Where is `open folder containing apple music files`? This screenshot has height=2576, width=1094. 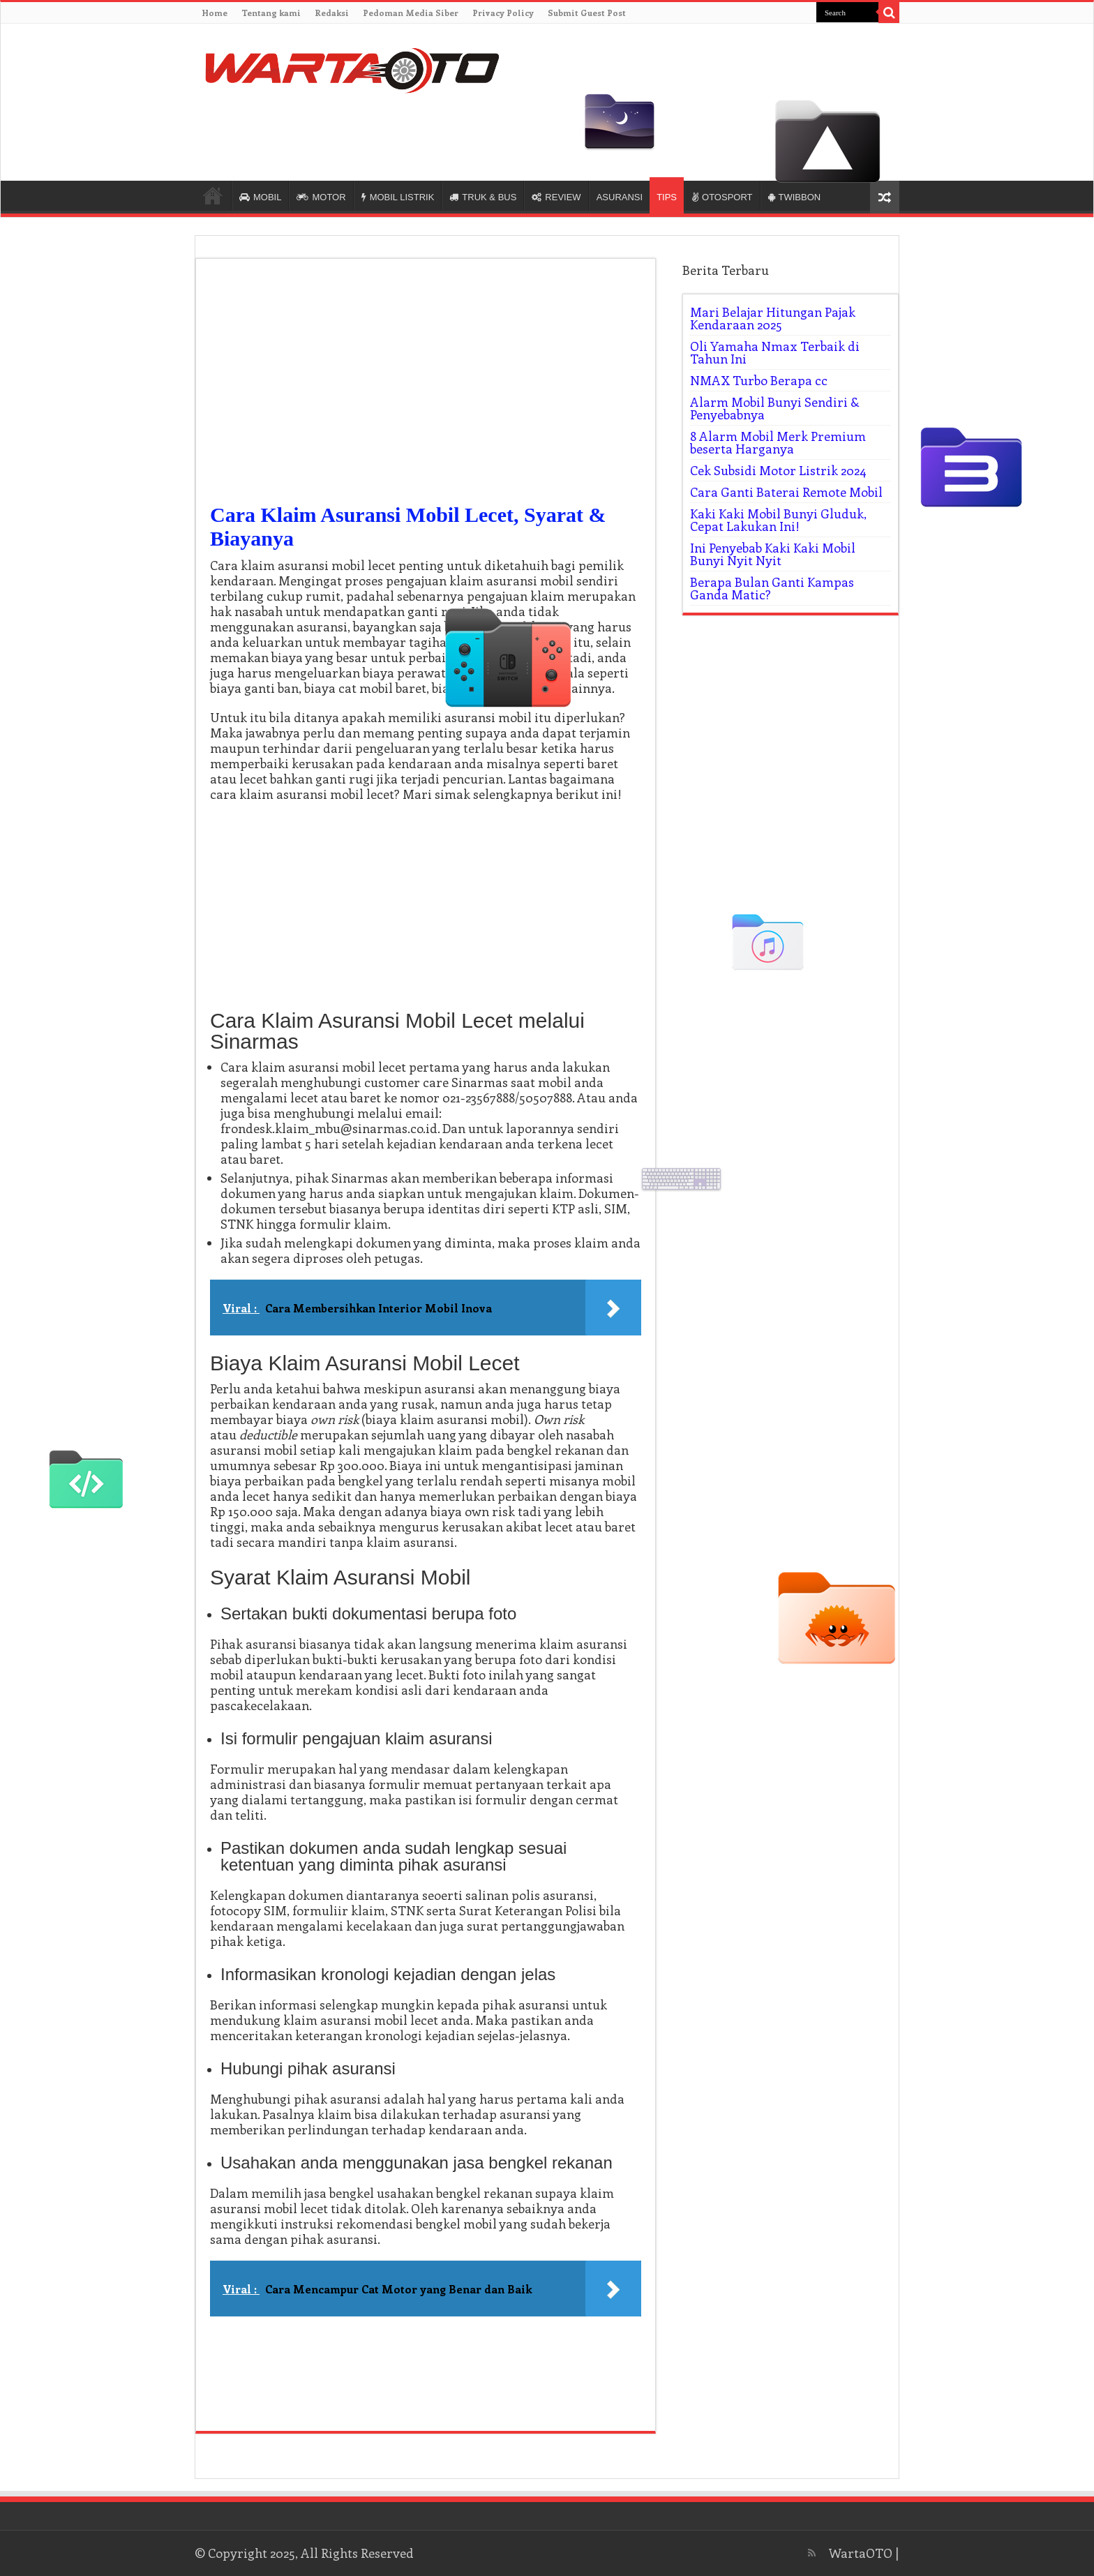
open folder containing apple music files is located at coordinates (767, 944).